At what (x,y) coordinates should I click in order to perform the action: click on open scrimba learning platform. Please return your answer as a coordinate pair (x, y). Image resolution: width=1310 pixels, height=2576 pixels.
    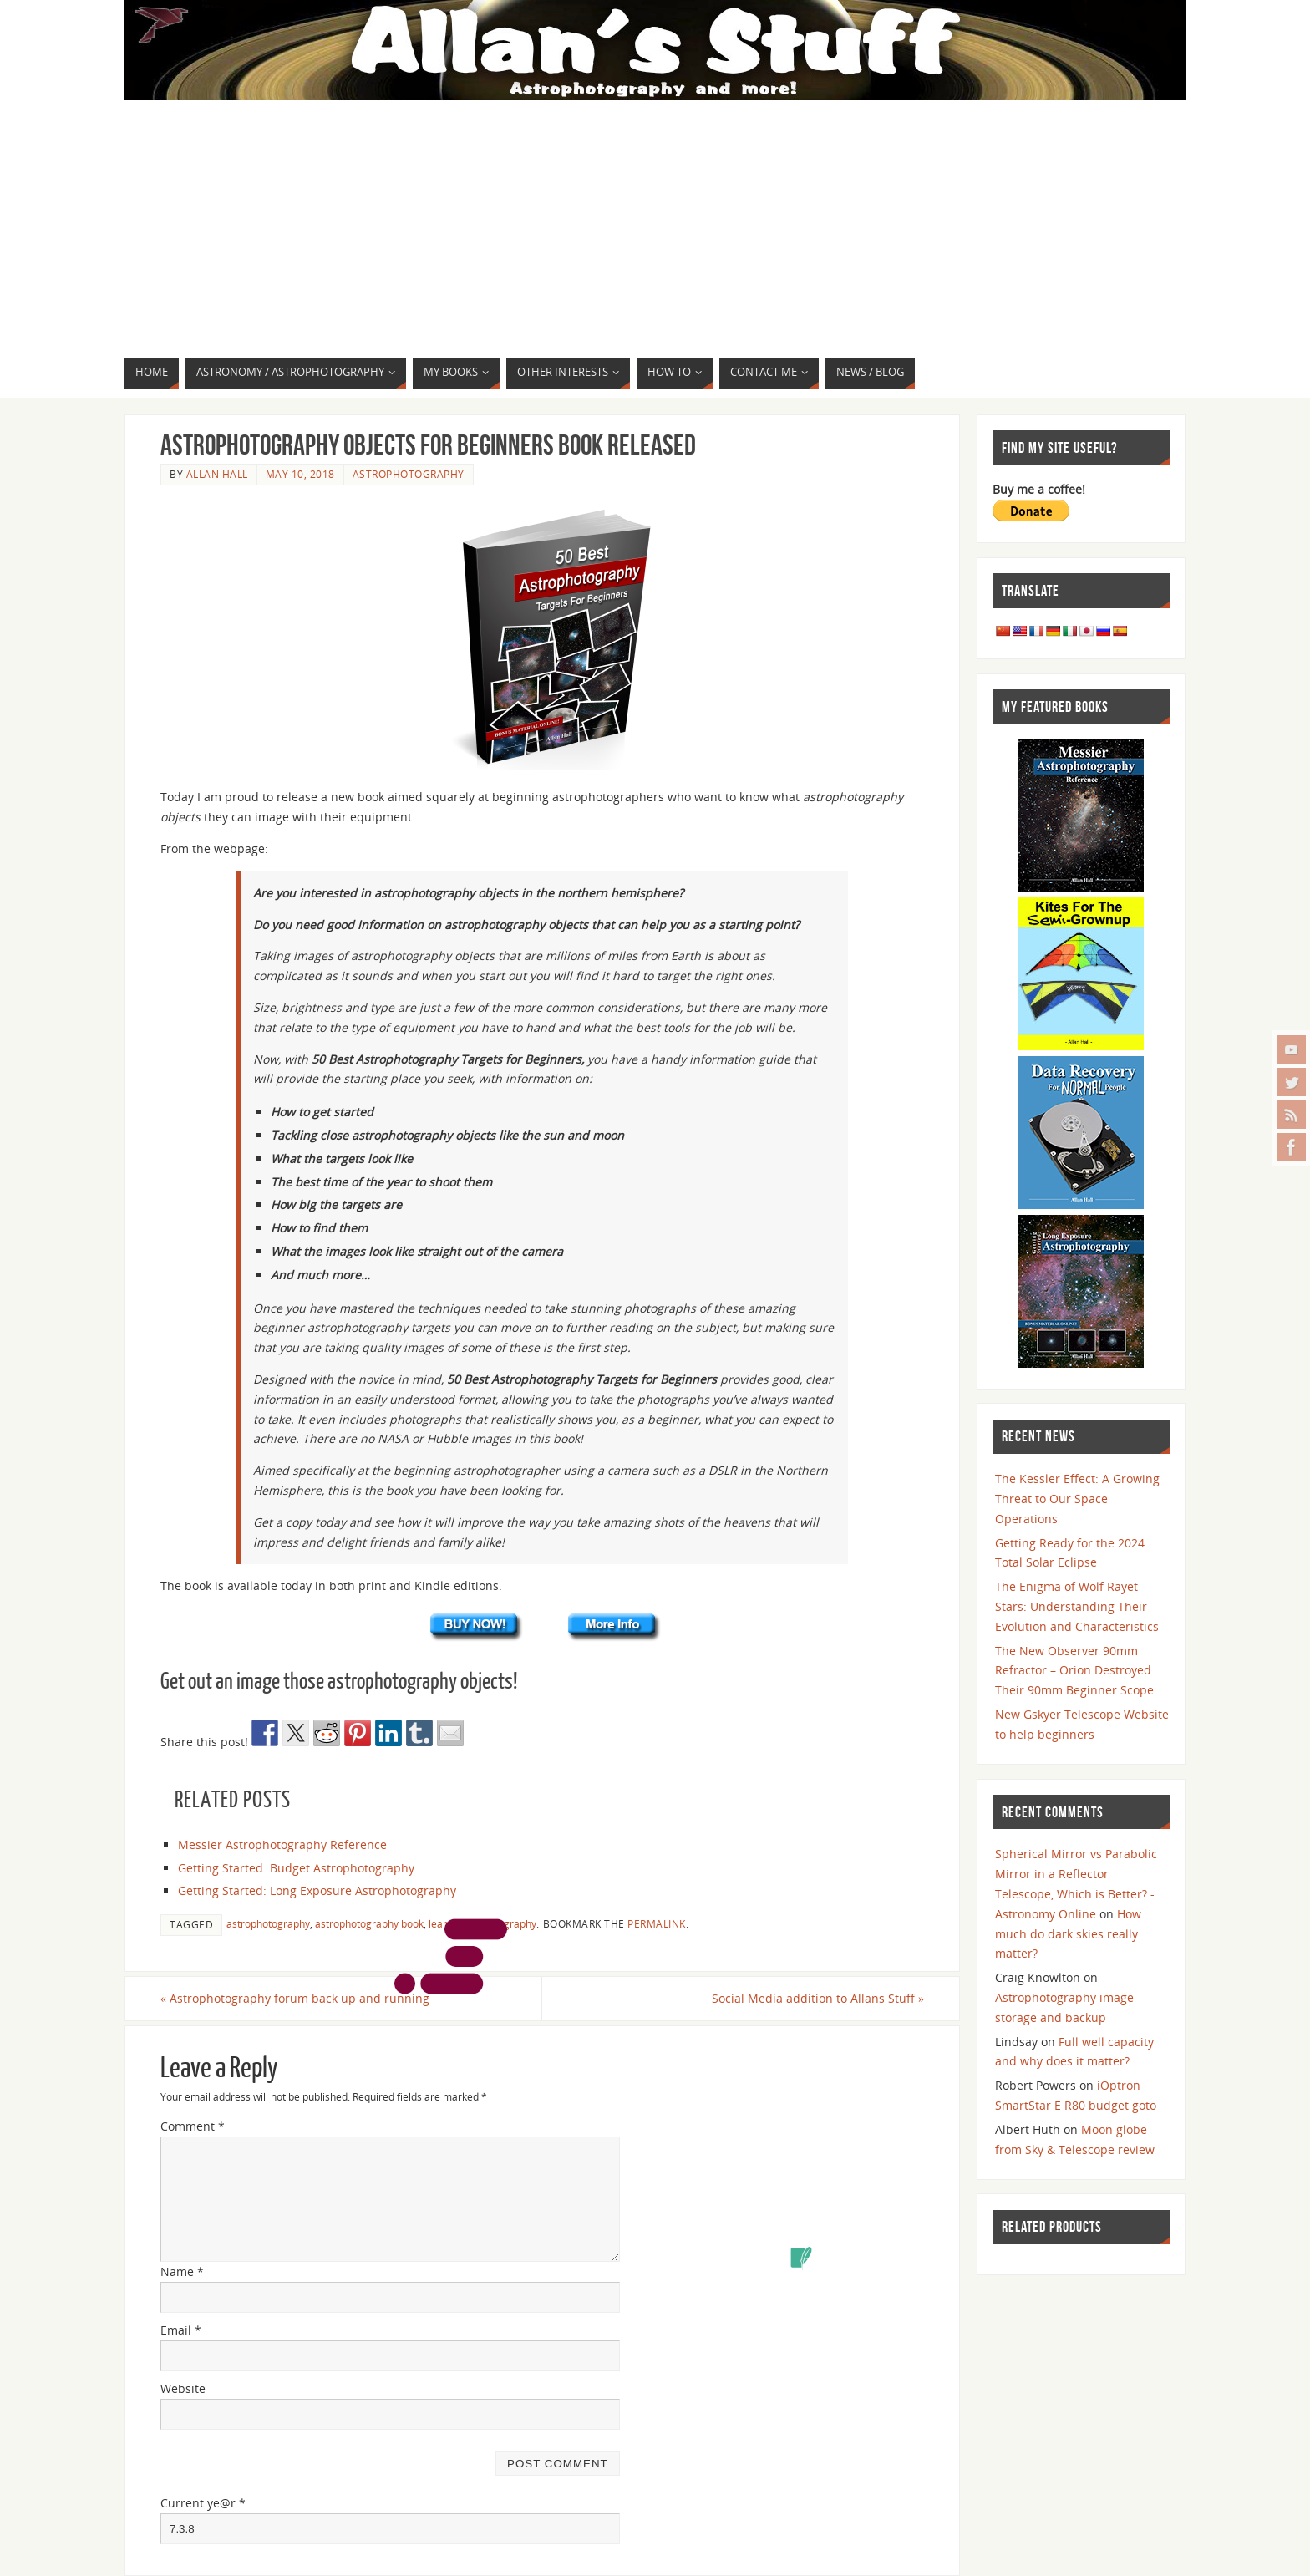
    Looking at the image, I should click on (450, 1956).